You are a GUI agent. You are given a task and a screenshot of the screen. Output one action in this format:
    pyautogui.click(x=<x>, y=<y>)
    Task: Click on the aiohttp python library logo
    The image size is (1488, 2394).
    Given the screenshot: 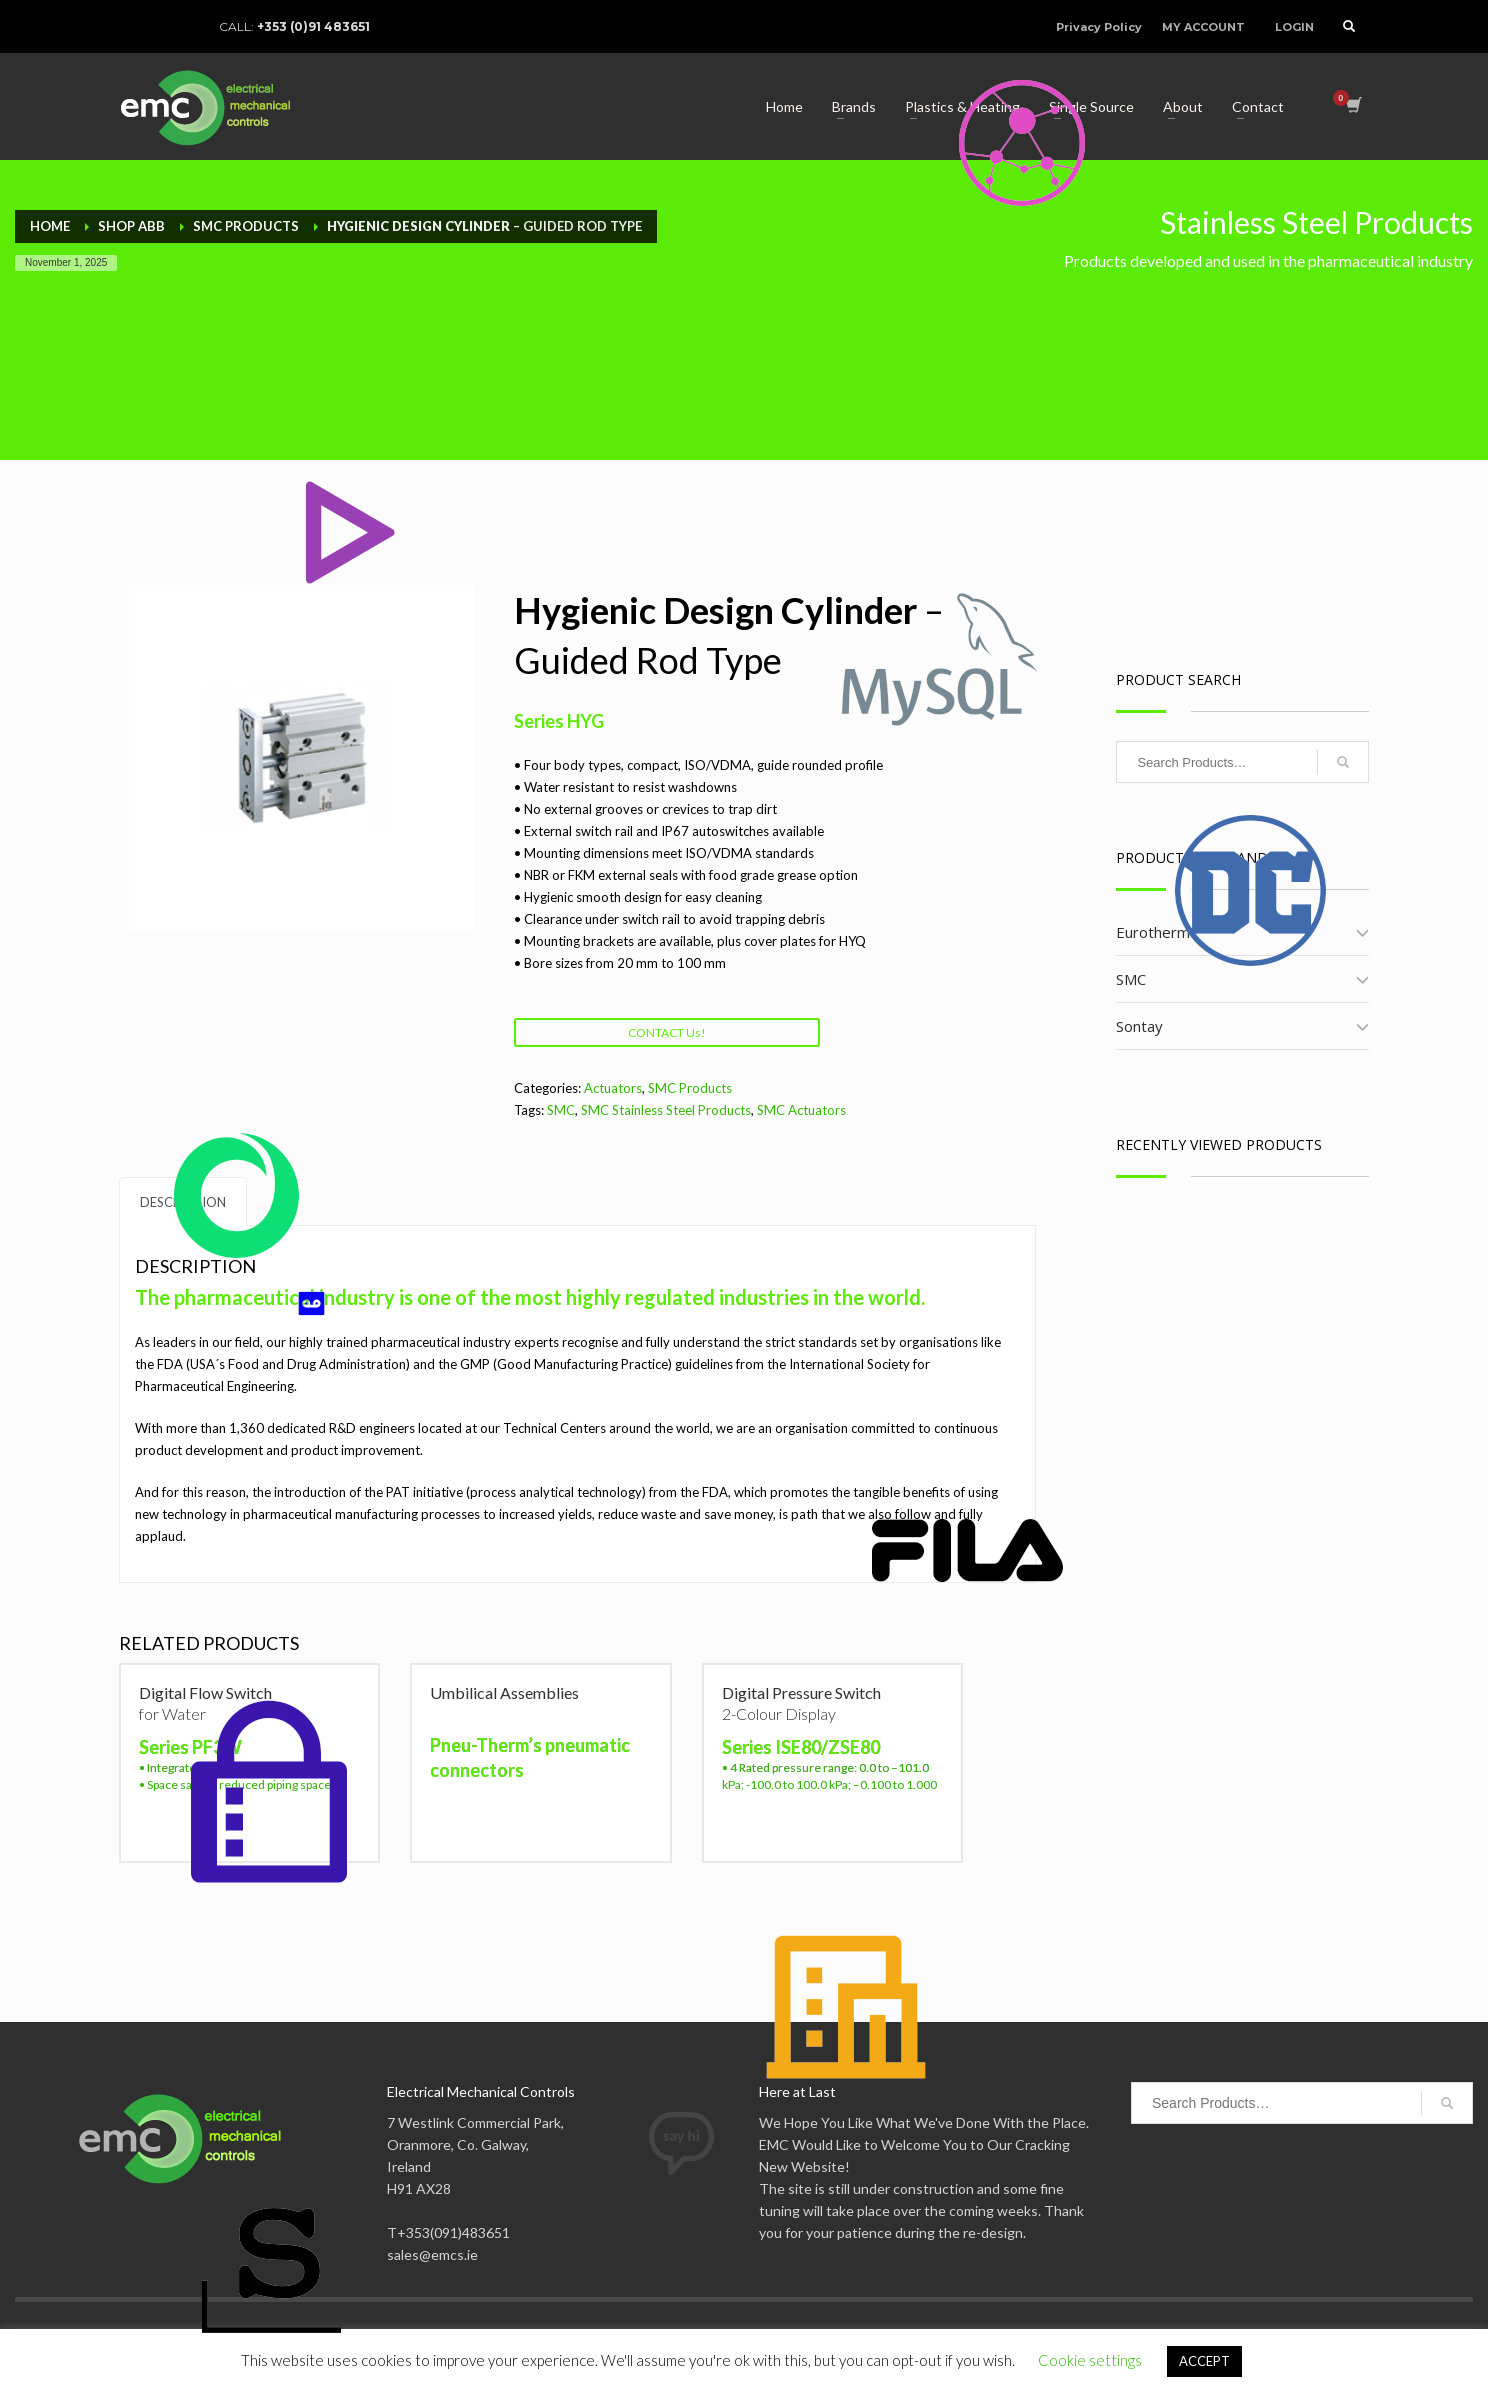 What is the action you would take?
    pyautogui.click(x=1022, y=143)
    